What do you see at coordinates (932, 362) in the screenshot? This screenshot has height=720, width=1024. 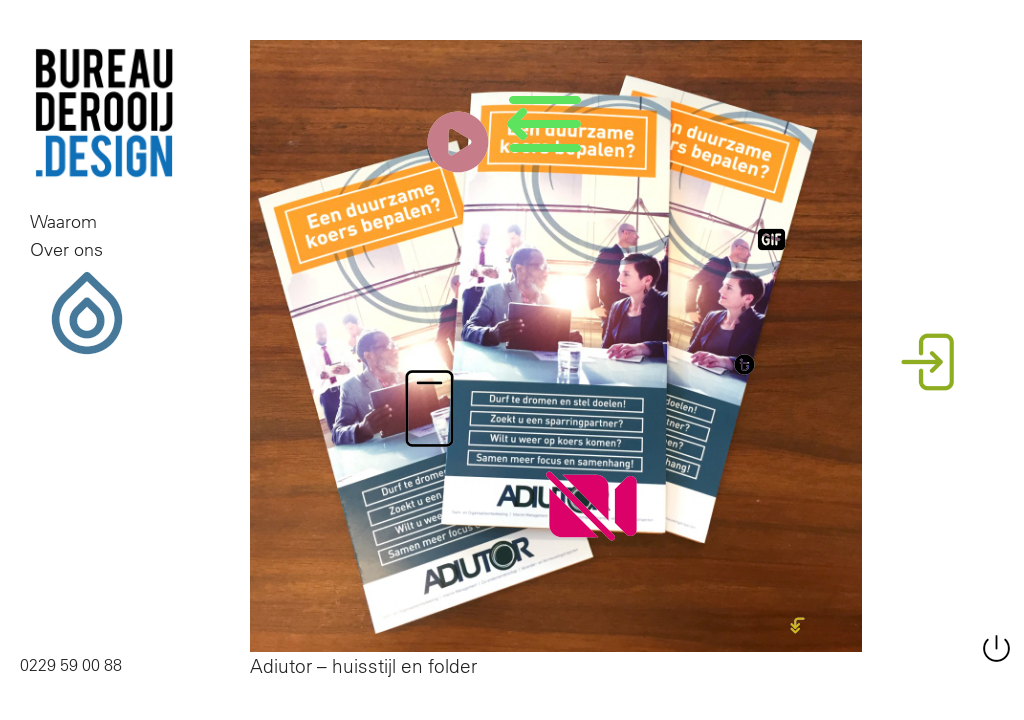 I see `log in to your account` at bounding box center [932, 362].